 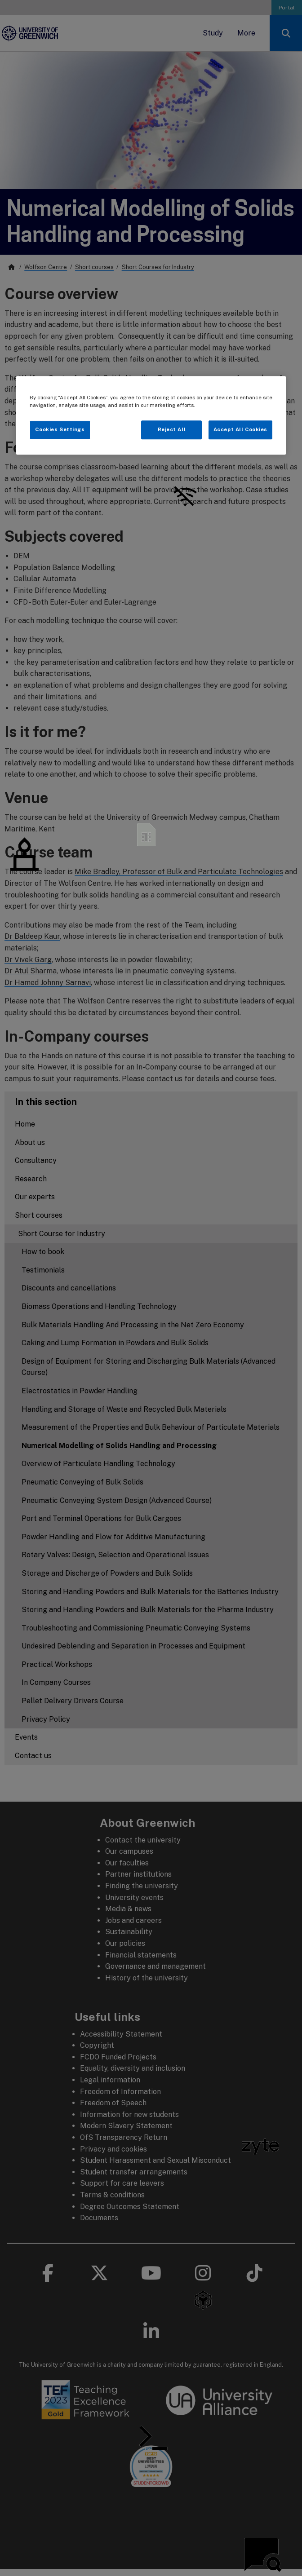 I want to click on indicates no wifi connection available, so click(x=185, y=497).